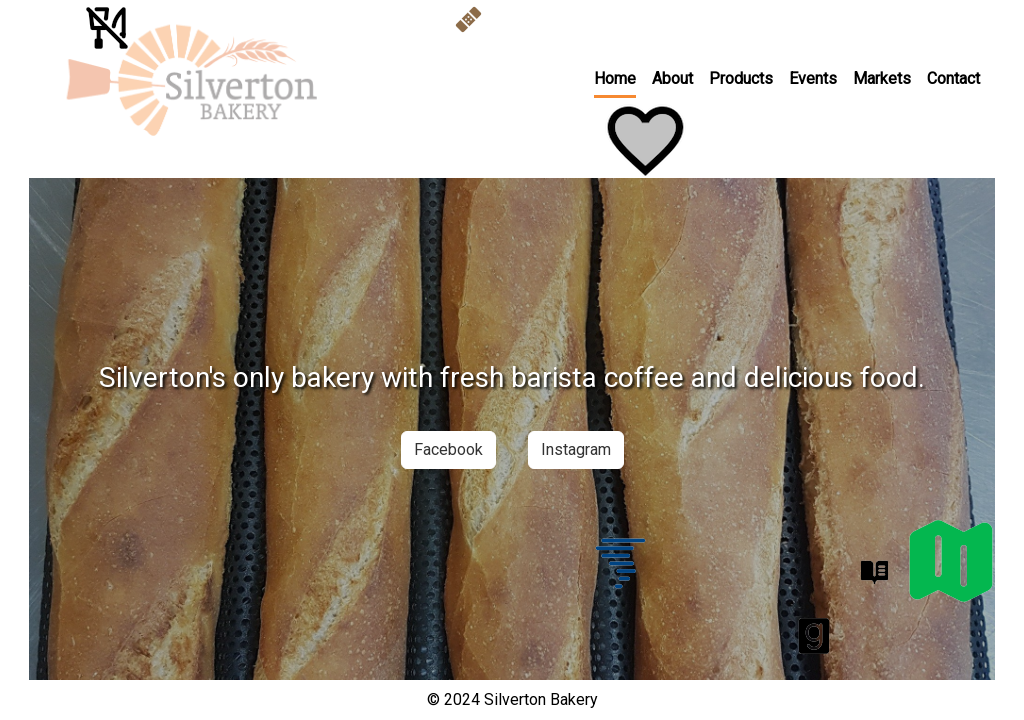 Image resolution: width=1024 pixels, height=720 pixels. I want to click on indicates severe weather alert or tornado warning, so click(620, 561).